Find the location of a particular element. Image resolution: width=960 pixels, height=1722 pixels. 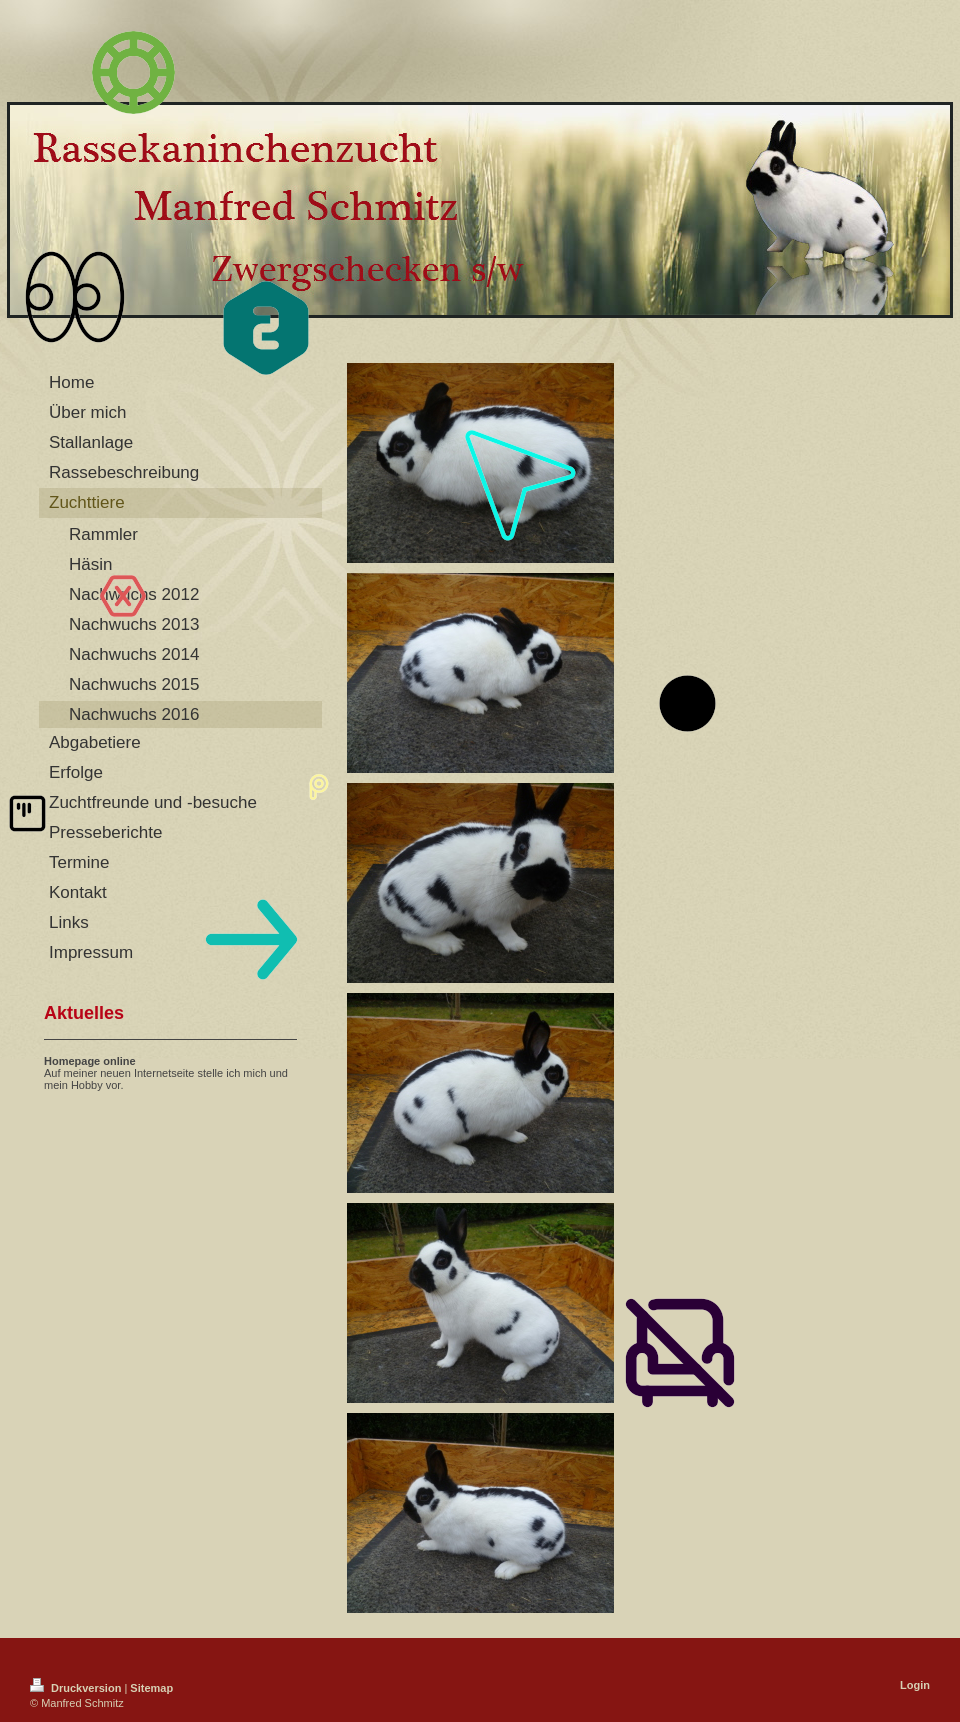

go to next item or page is located at coordinates (251, 939).